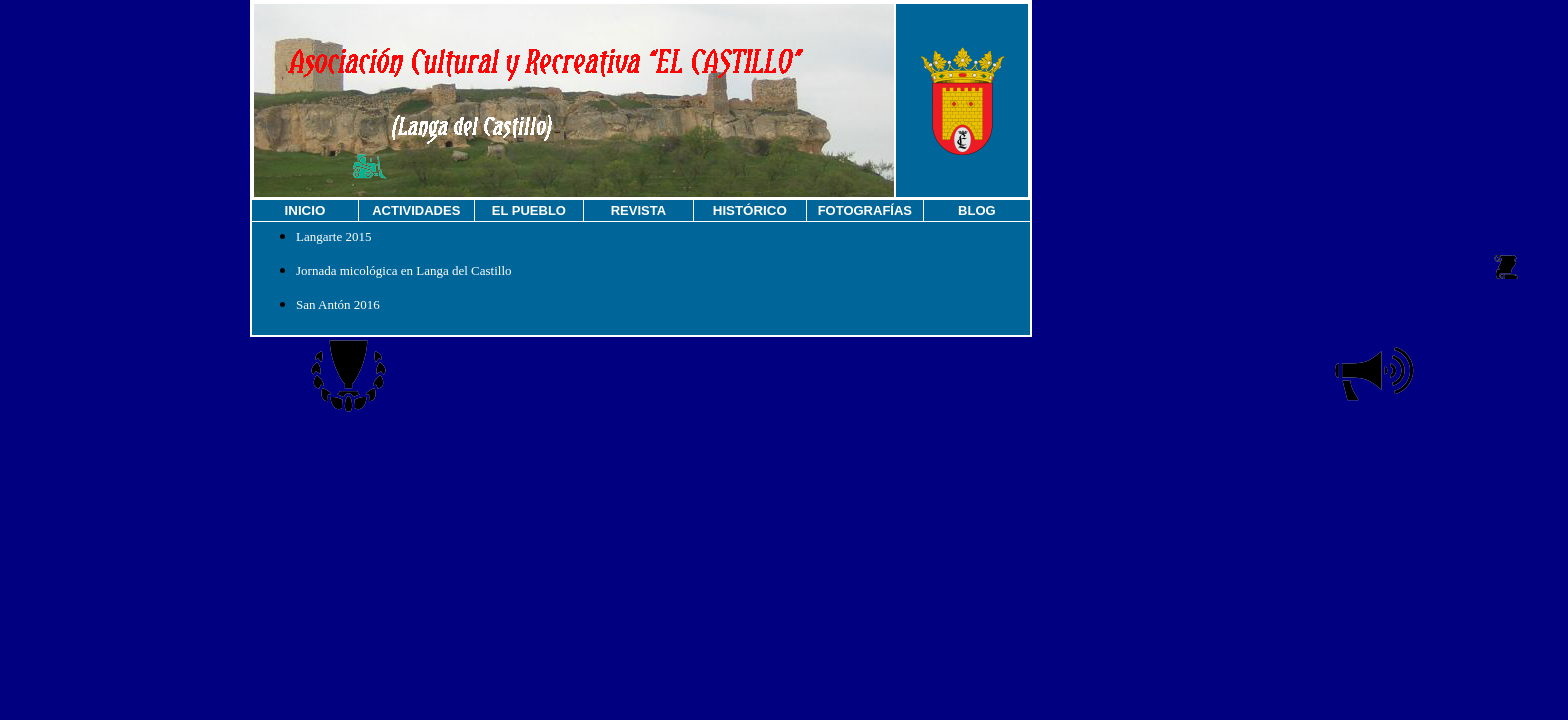 This screenshot has height=720, width=1568. I want to click on make an announcement or broadcast, so click(1372, 370).